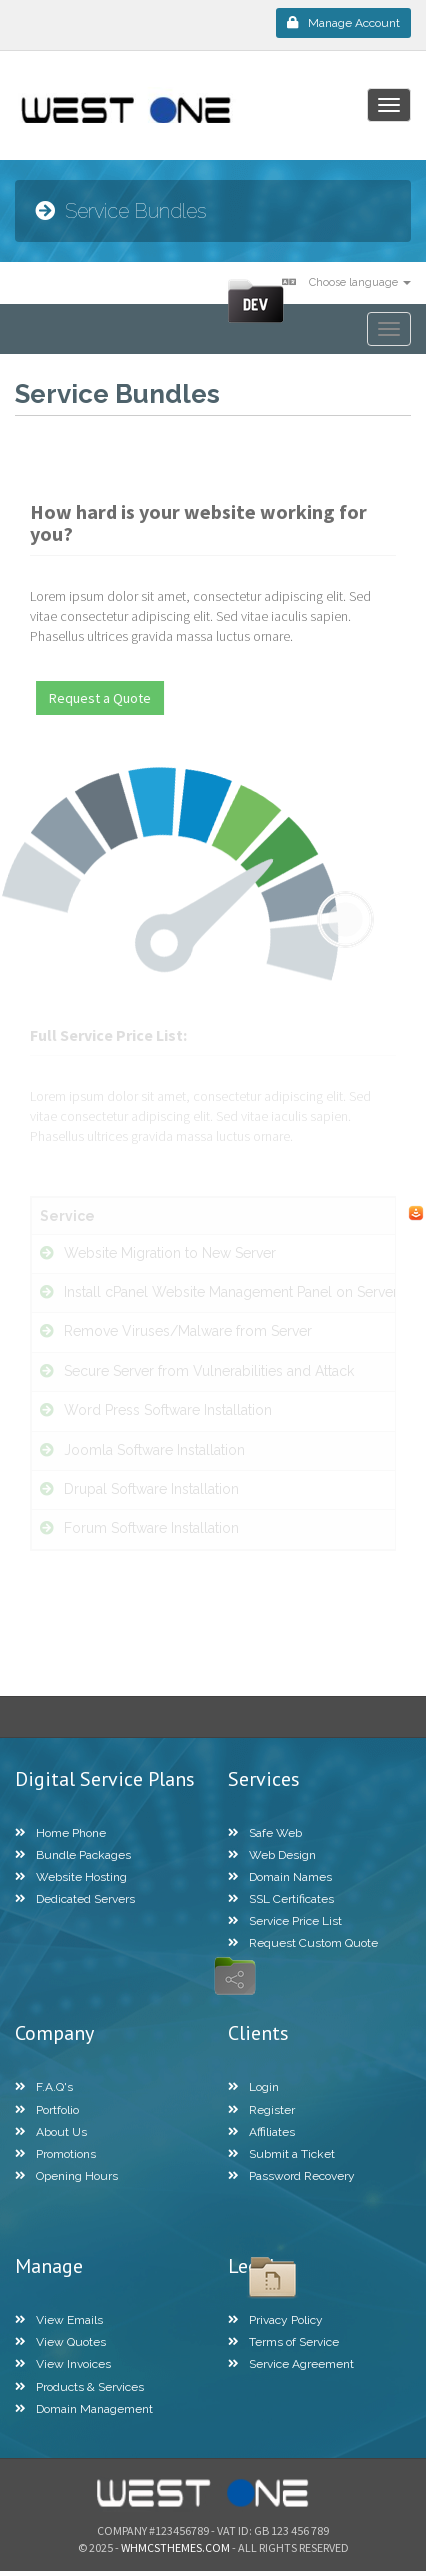  Describe the element at coordinates (255, 302) in the screenshot. I see `folder containing dev.to related projects or resources` at that location.